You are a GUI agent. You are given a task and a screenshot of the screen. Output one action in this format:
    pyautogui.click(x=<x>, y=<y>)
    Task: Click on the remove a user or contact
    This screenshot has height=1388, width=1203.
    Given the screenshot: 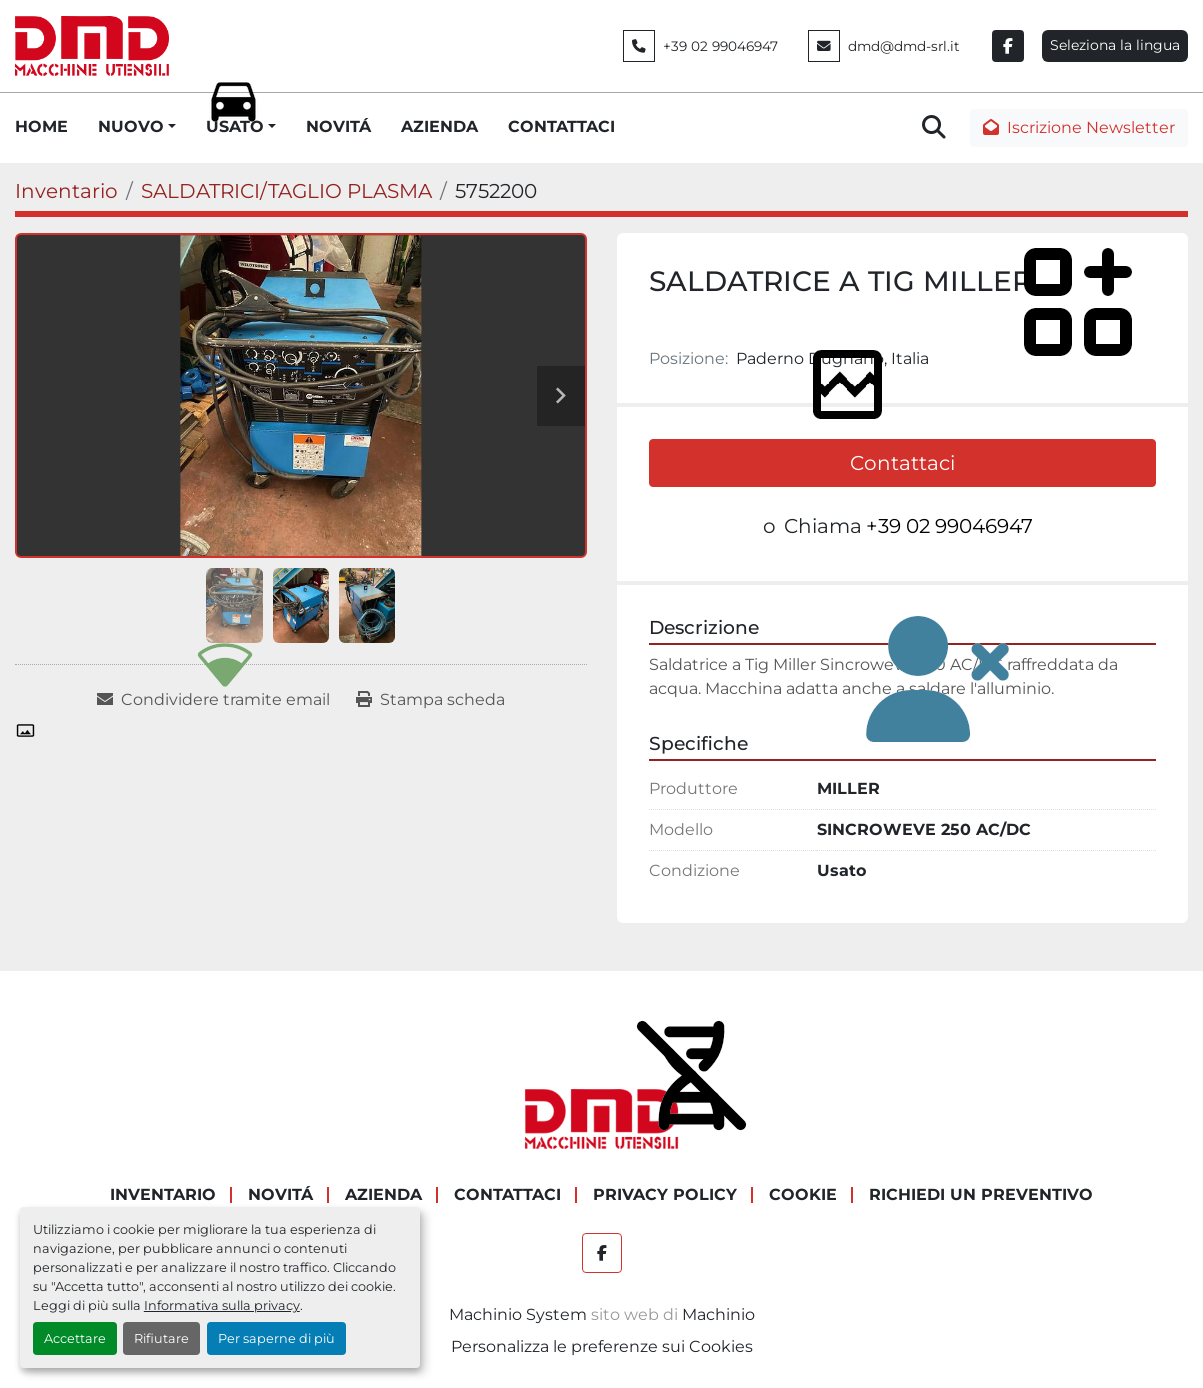 What is the action you would take?
    pyautogui.click(x=934, y=678)
    